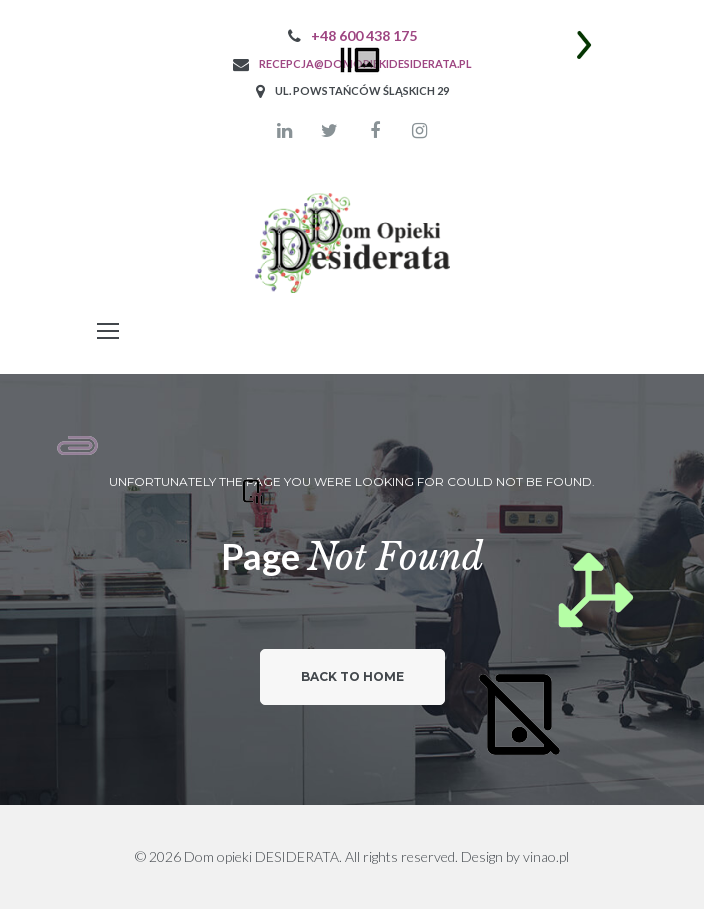 The width and height of the screenshot is (704, 909). What do you see at coordinates (583, 45) in the screenshot?
I see `navigate to the next item or screen` at bounding box center [583, 45].